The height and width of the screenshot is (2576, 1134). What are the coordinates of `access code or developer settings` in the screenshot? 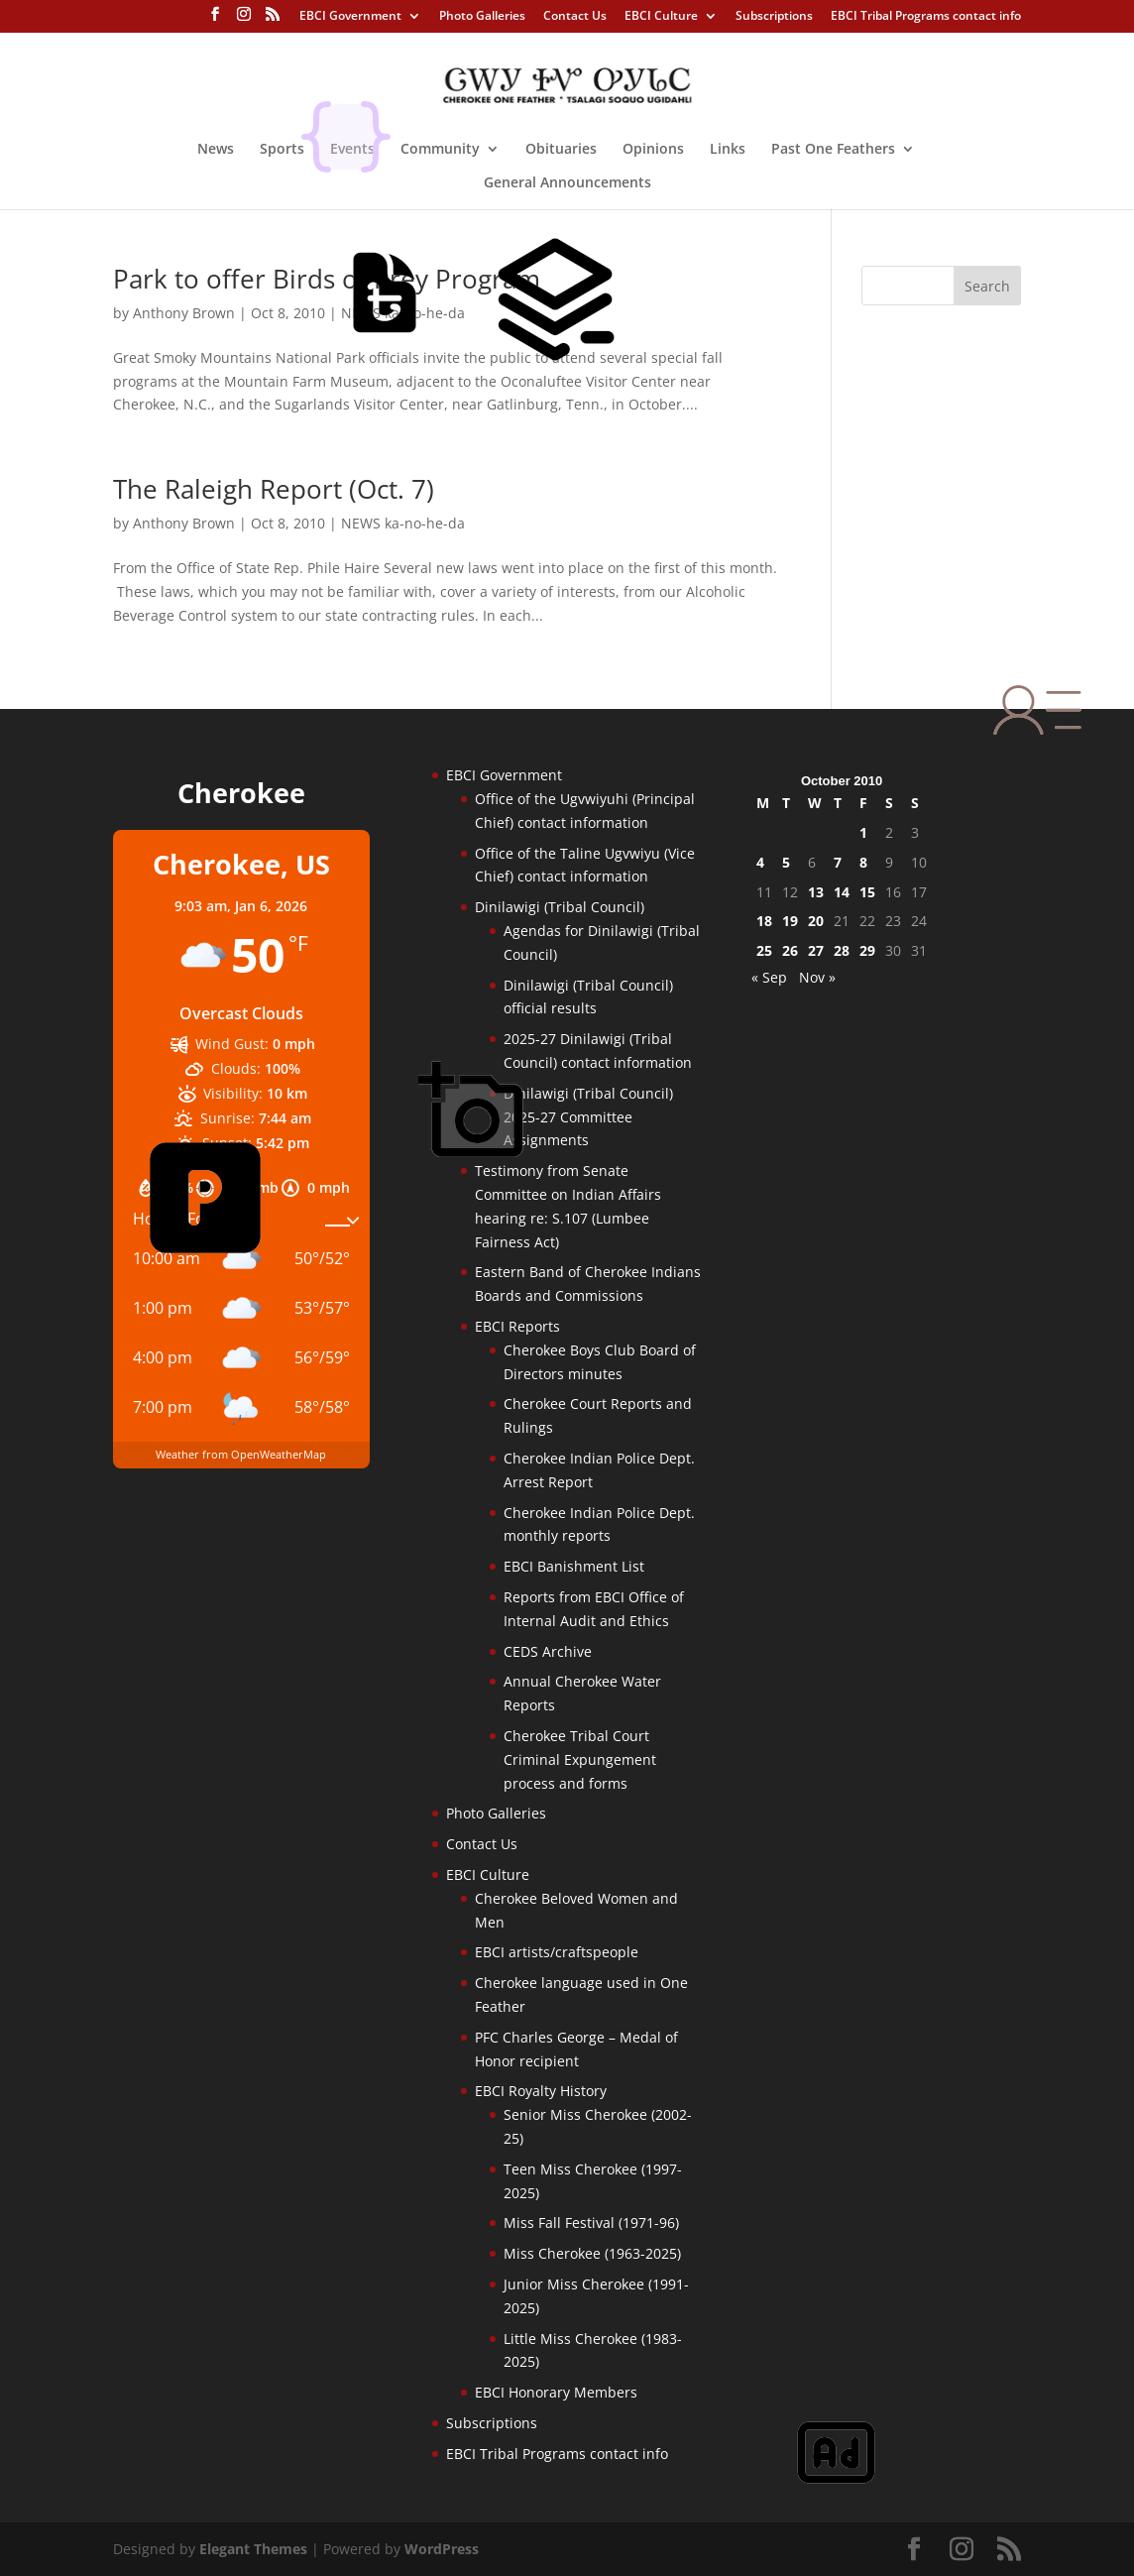 It's located at (346, 137).